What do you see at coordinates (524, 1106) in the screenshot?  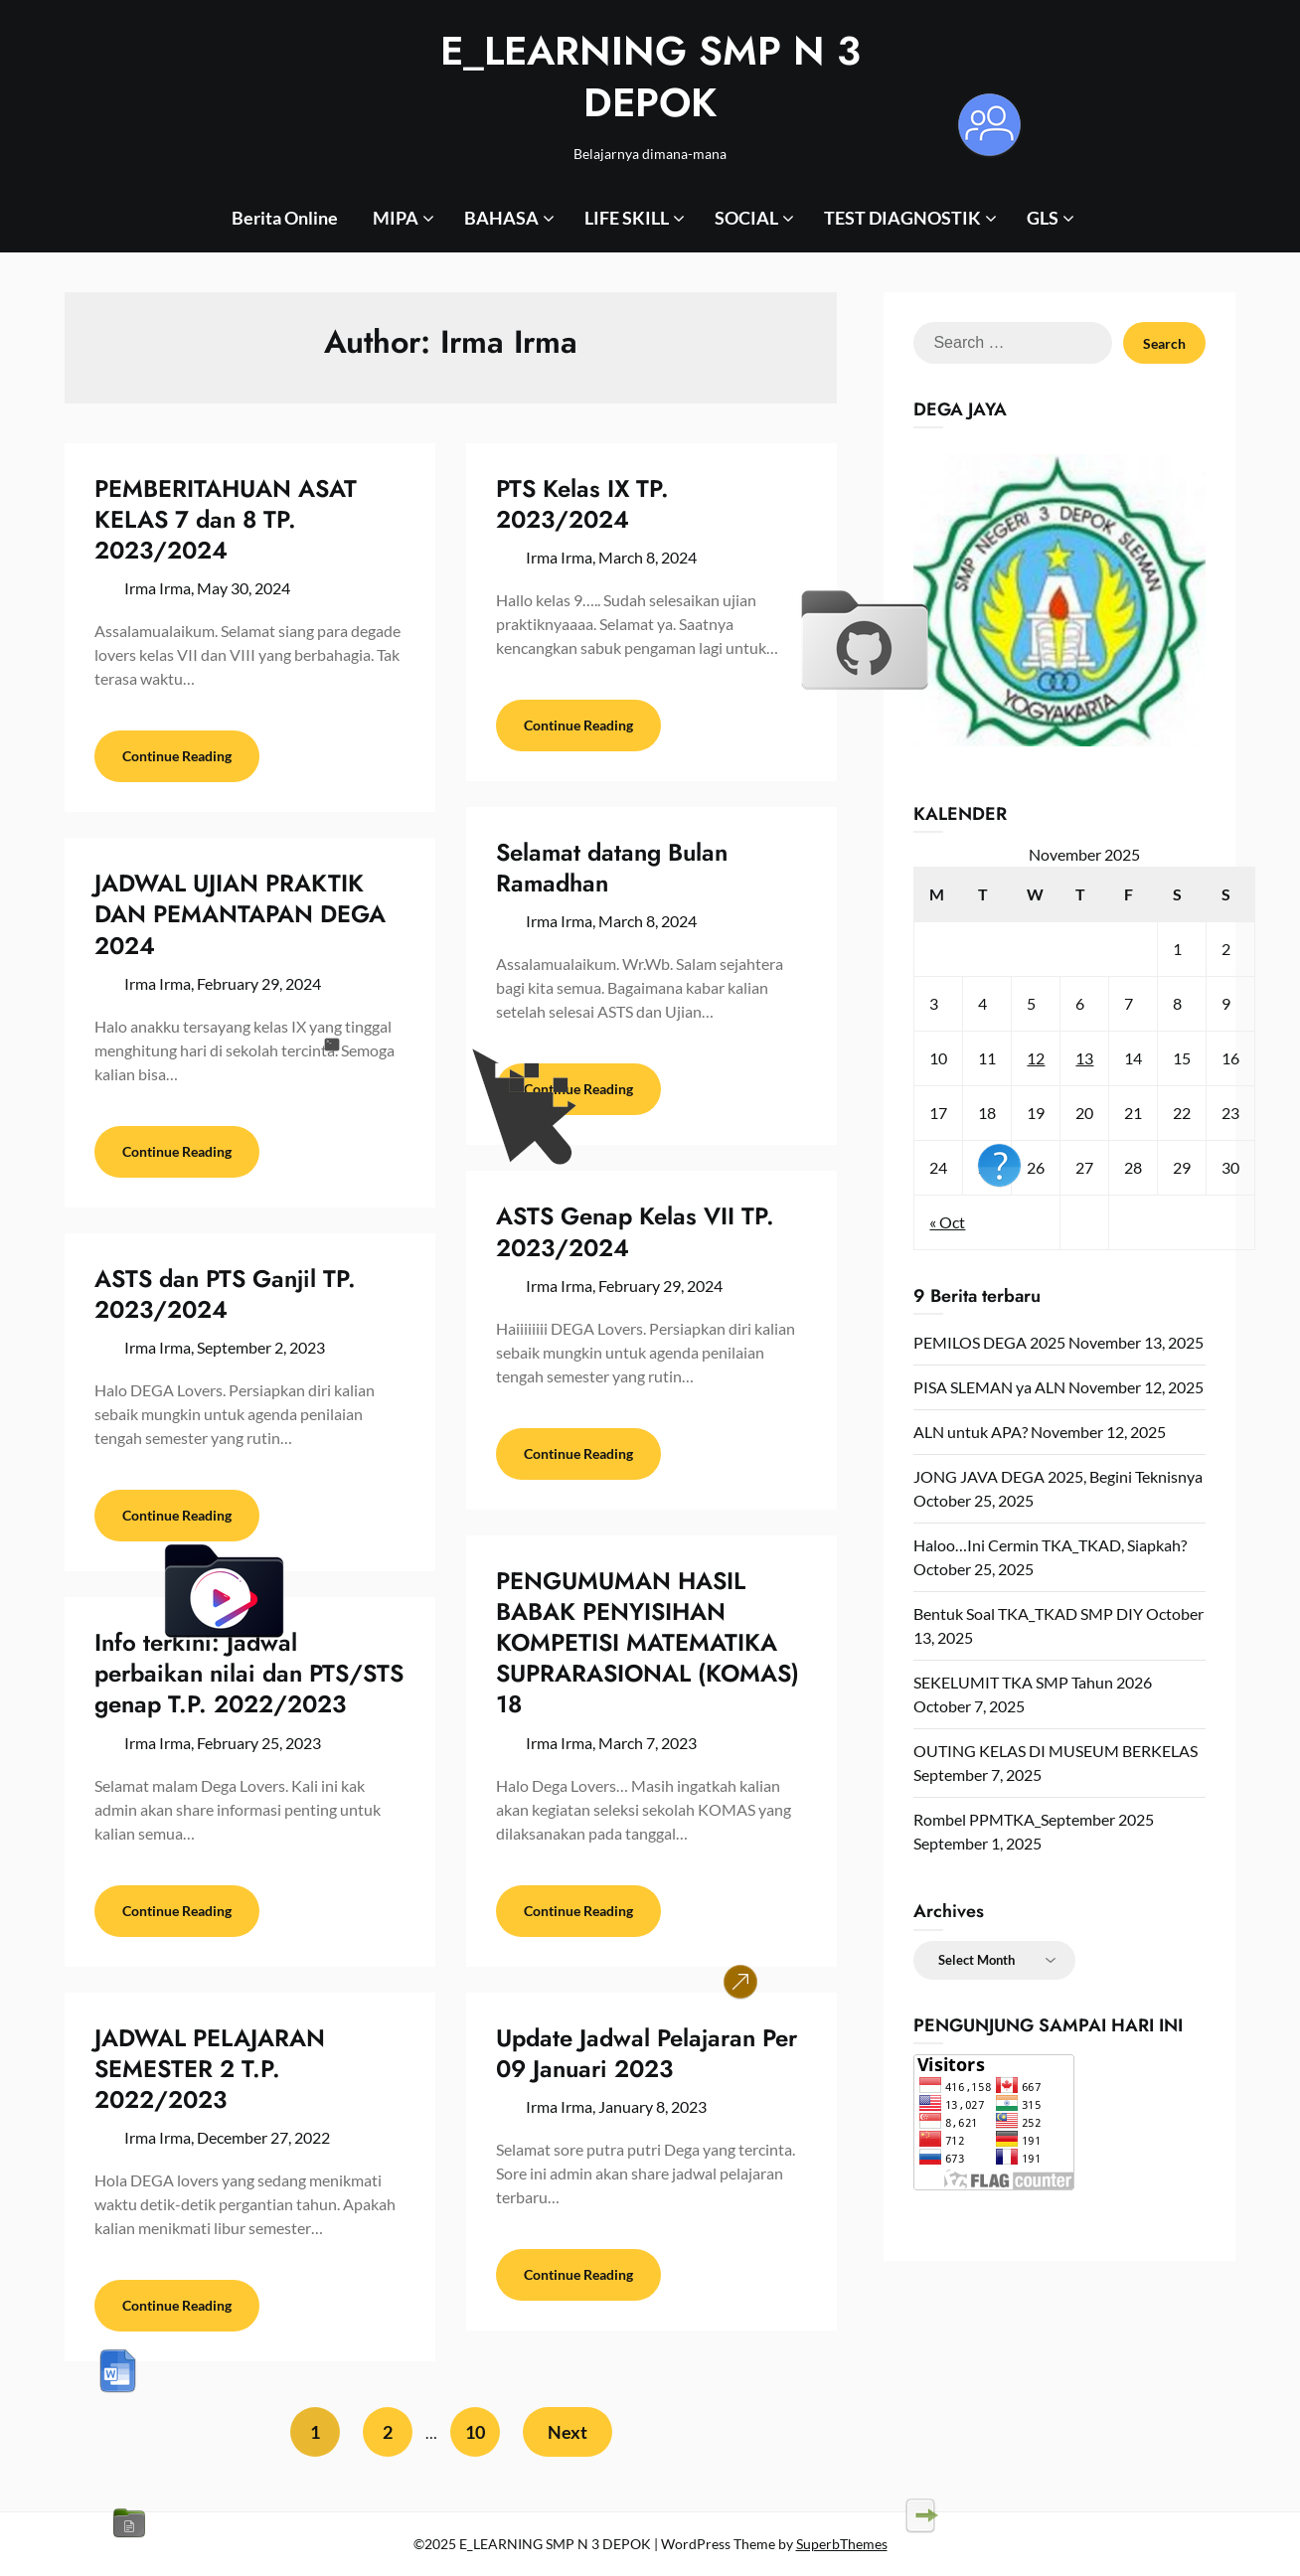 I see `access remote desktop connections` at bounding box center [524, 1106].